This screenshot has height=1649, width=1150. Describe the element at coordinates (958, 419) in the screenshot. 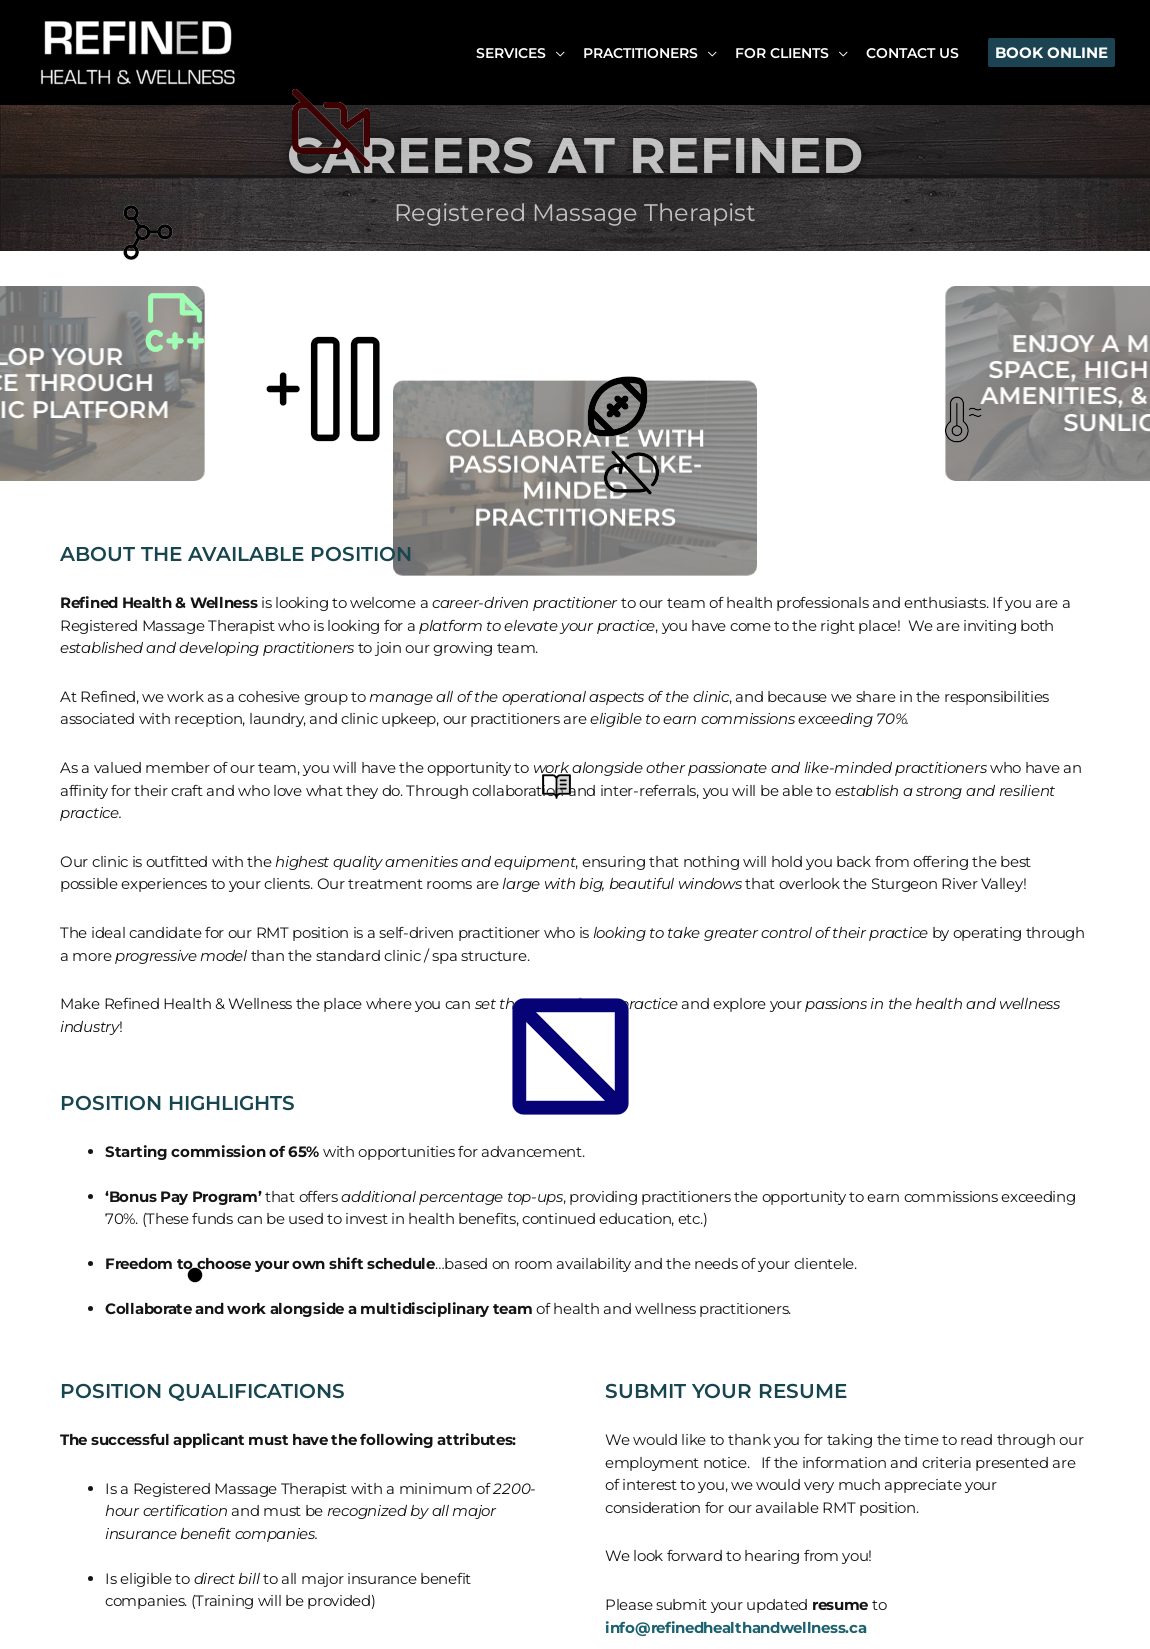

I see `indicates high temperature or heat warning` at that location.